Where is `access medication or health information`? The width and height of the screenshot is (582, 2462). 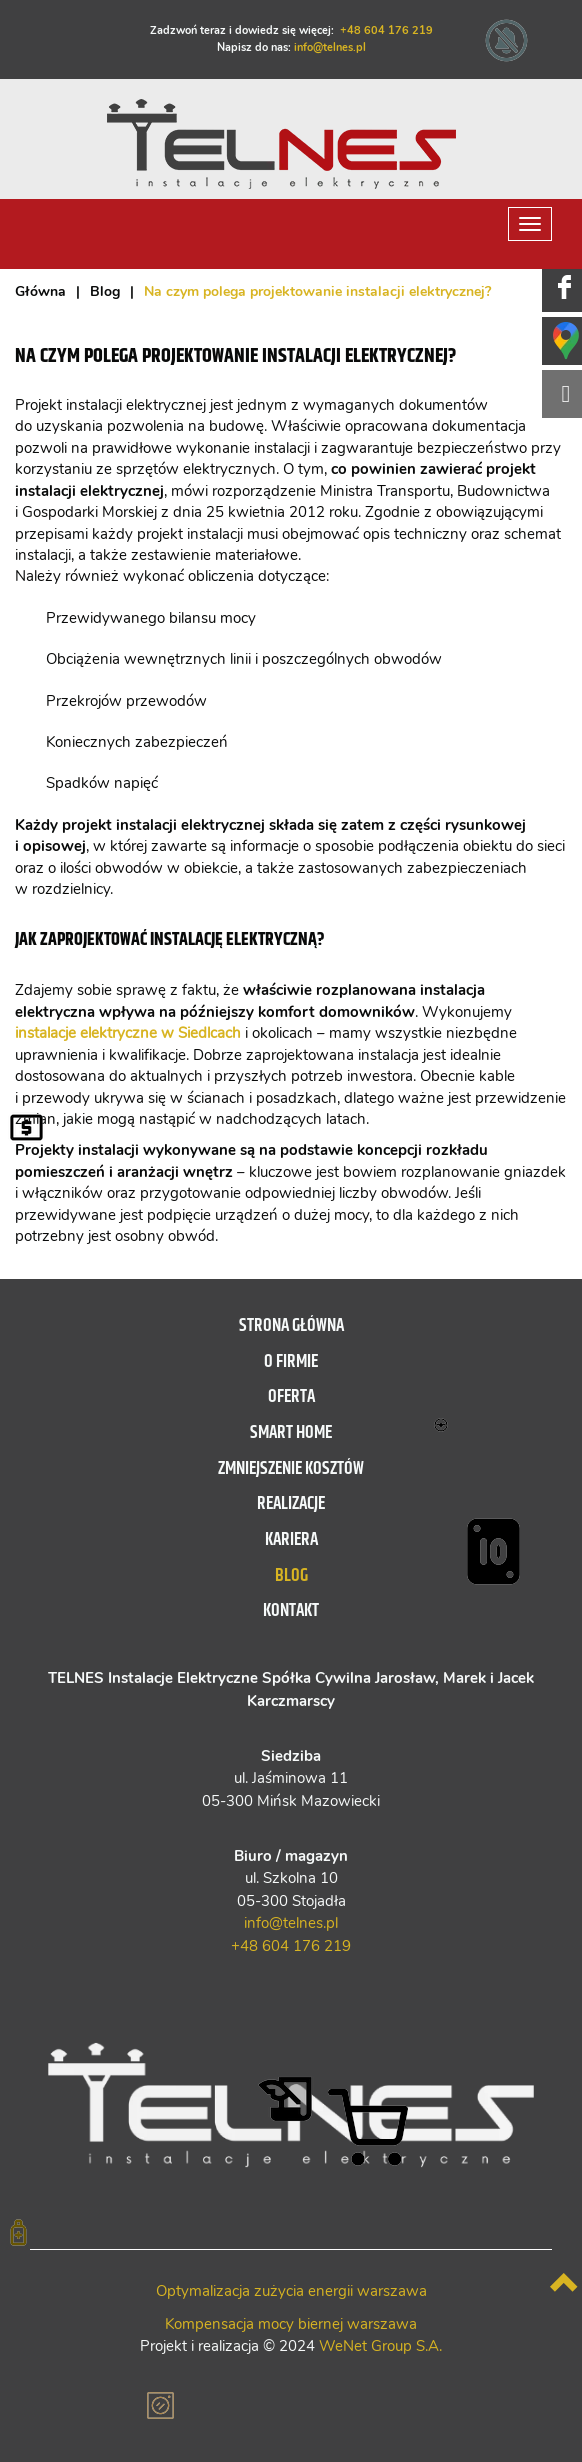 access medication or health information is located at coordinates (18, 2232).